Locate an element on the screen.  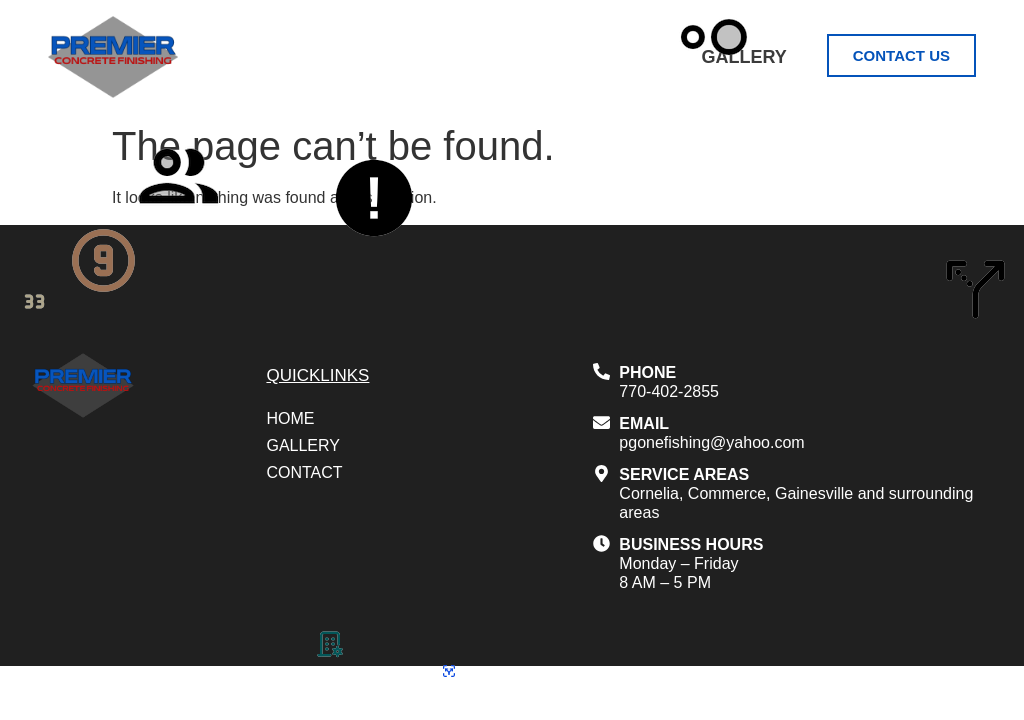
take alternate route to the right is located at coordinates (975, 289).